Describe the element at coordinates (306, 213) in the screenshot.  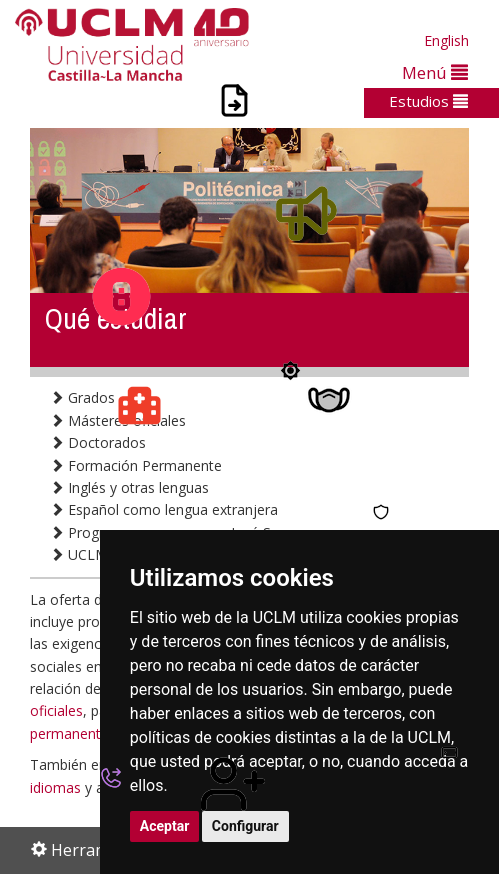
I see `make an announcement or broadcast` at that location.